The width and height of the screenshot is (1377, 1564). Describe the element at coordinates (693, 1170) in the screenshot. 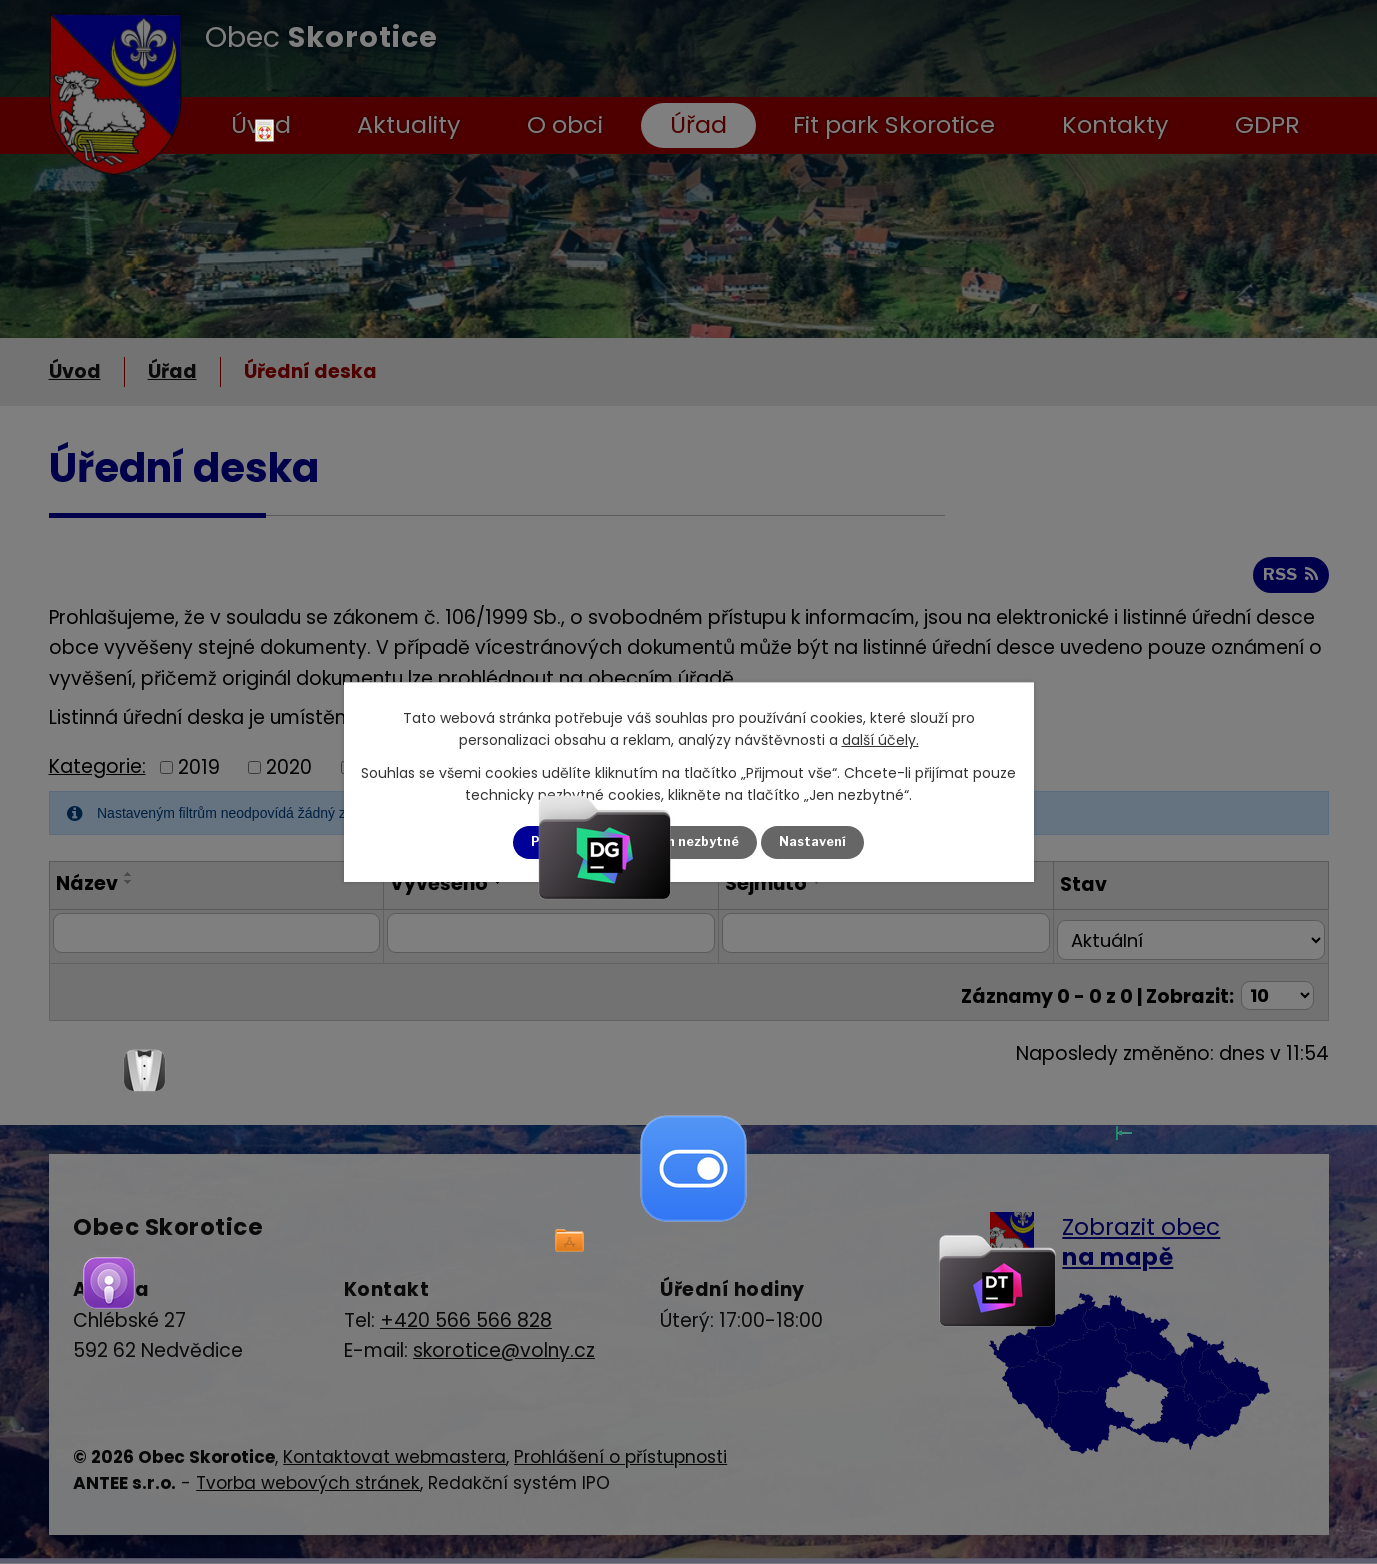

I see `access desktop customization settings` at that location.